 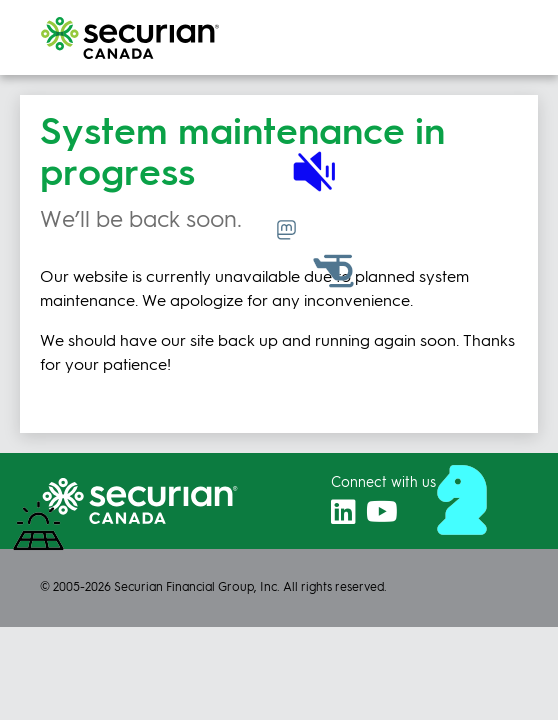 I want to click on open mastodon app, so click(x=286, y=229).